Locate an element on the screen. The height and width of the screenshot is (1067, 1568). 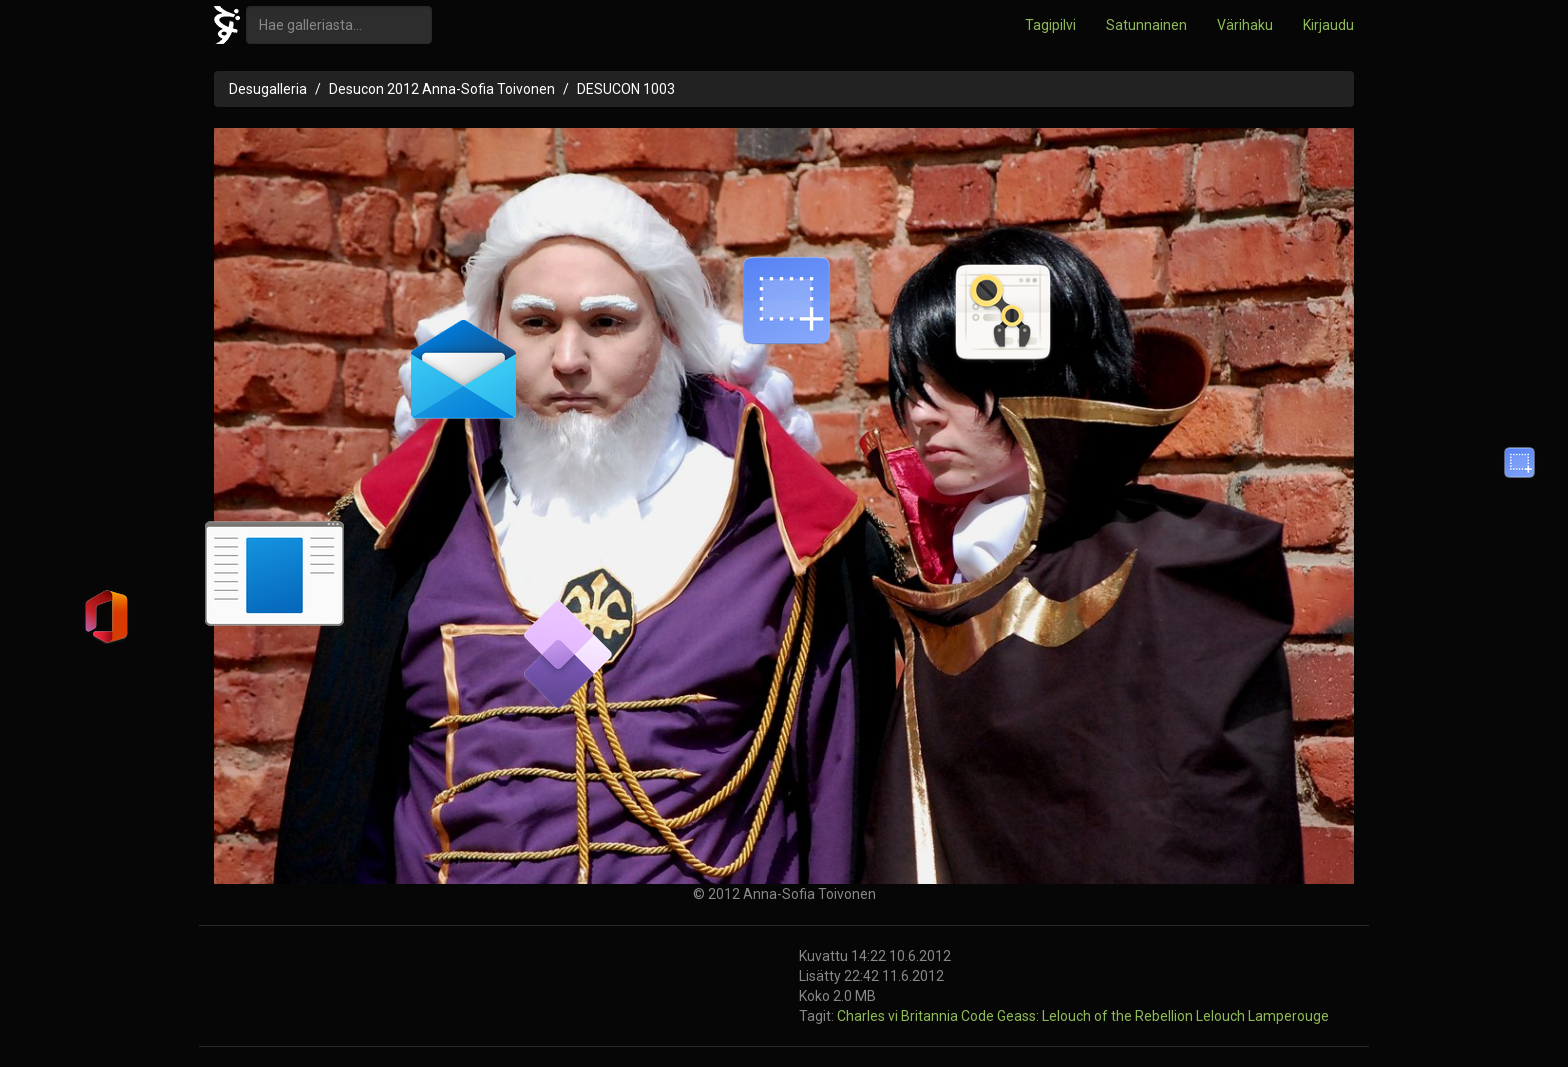
take a screenshot is located at coordinates (1519, 462).